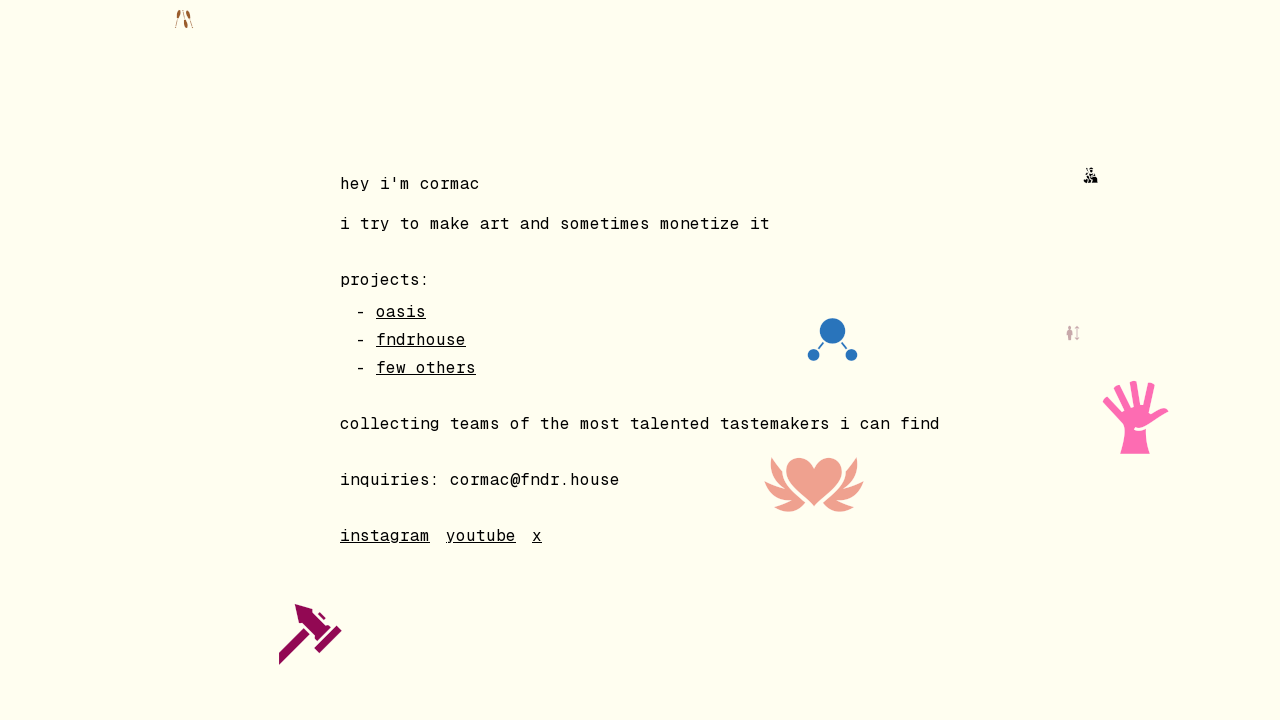 Image resolution: width=1280 pixels, height=720 pixels. Describe the element at coordinates (832, 339) in the screenshot. I see `indicates water or hydration level` at that location.